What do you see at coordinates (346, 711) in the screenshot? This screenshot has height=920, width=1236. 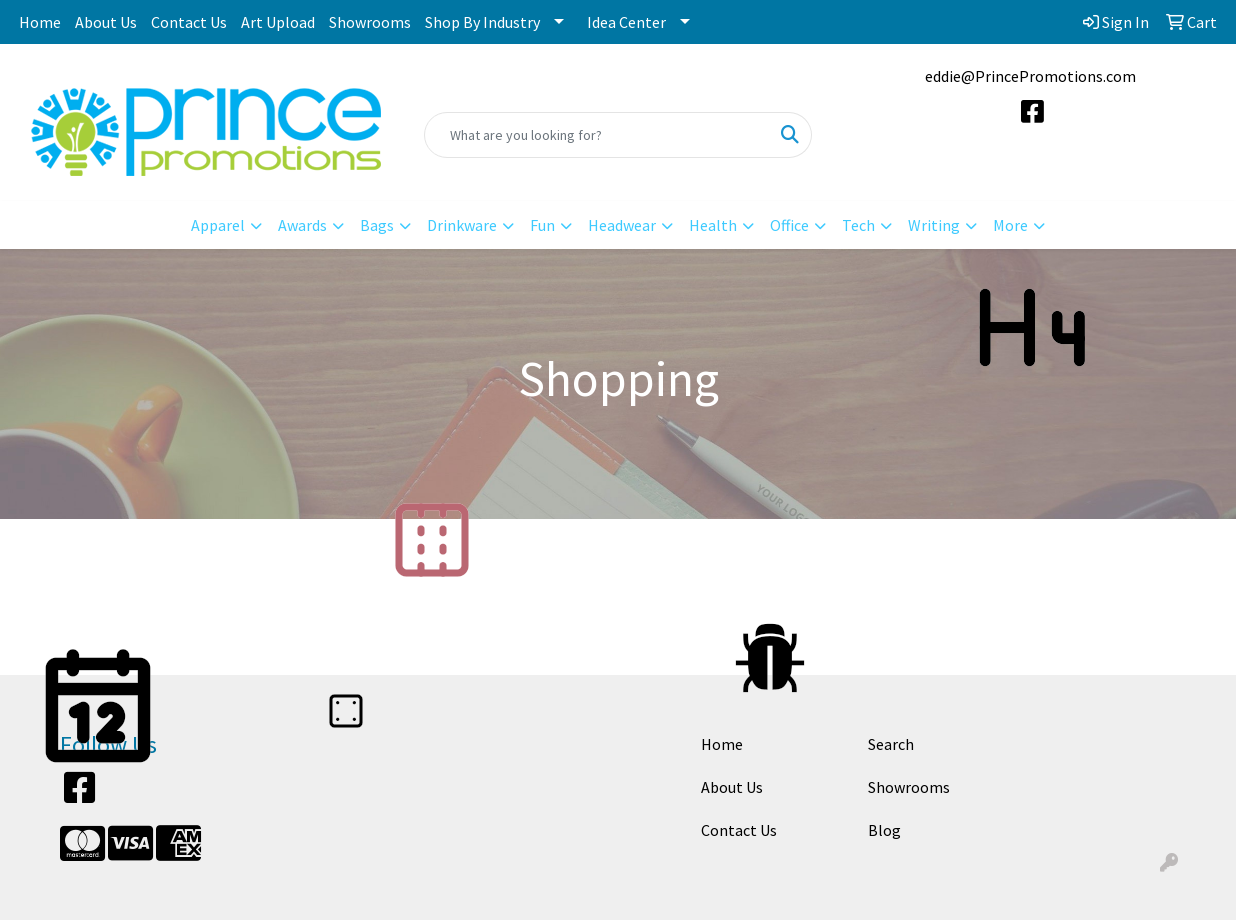 I see `open inspection panel or diagnostic view` at bounding box center [346, 711].